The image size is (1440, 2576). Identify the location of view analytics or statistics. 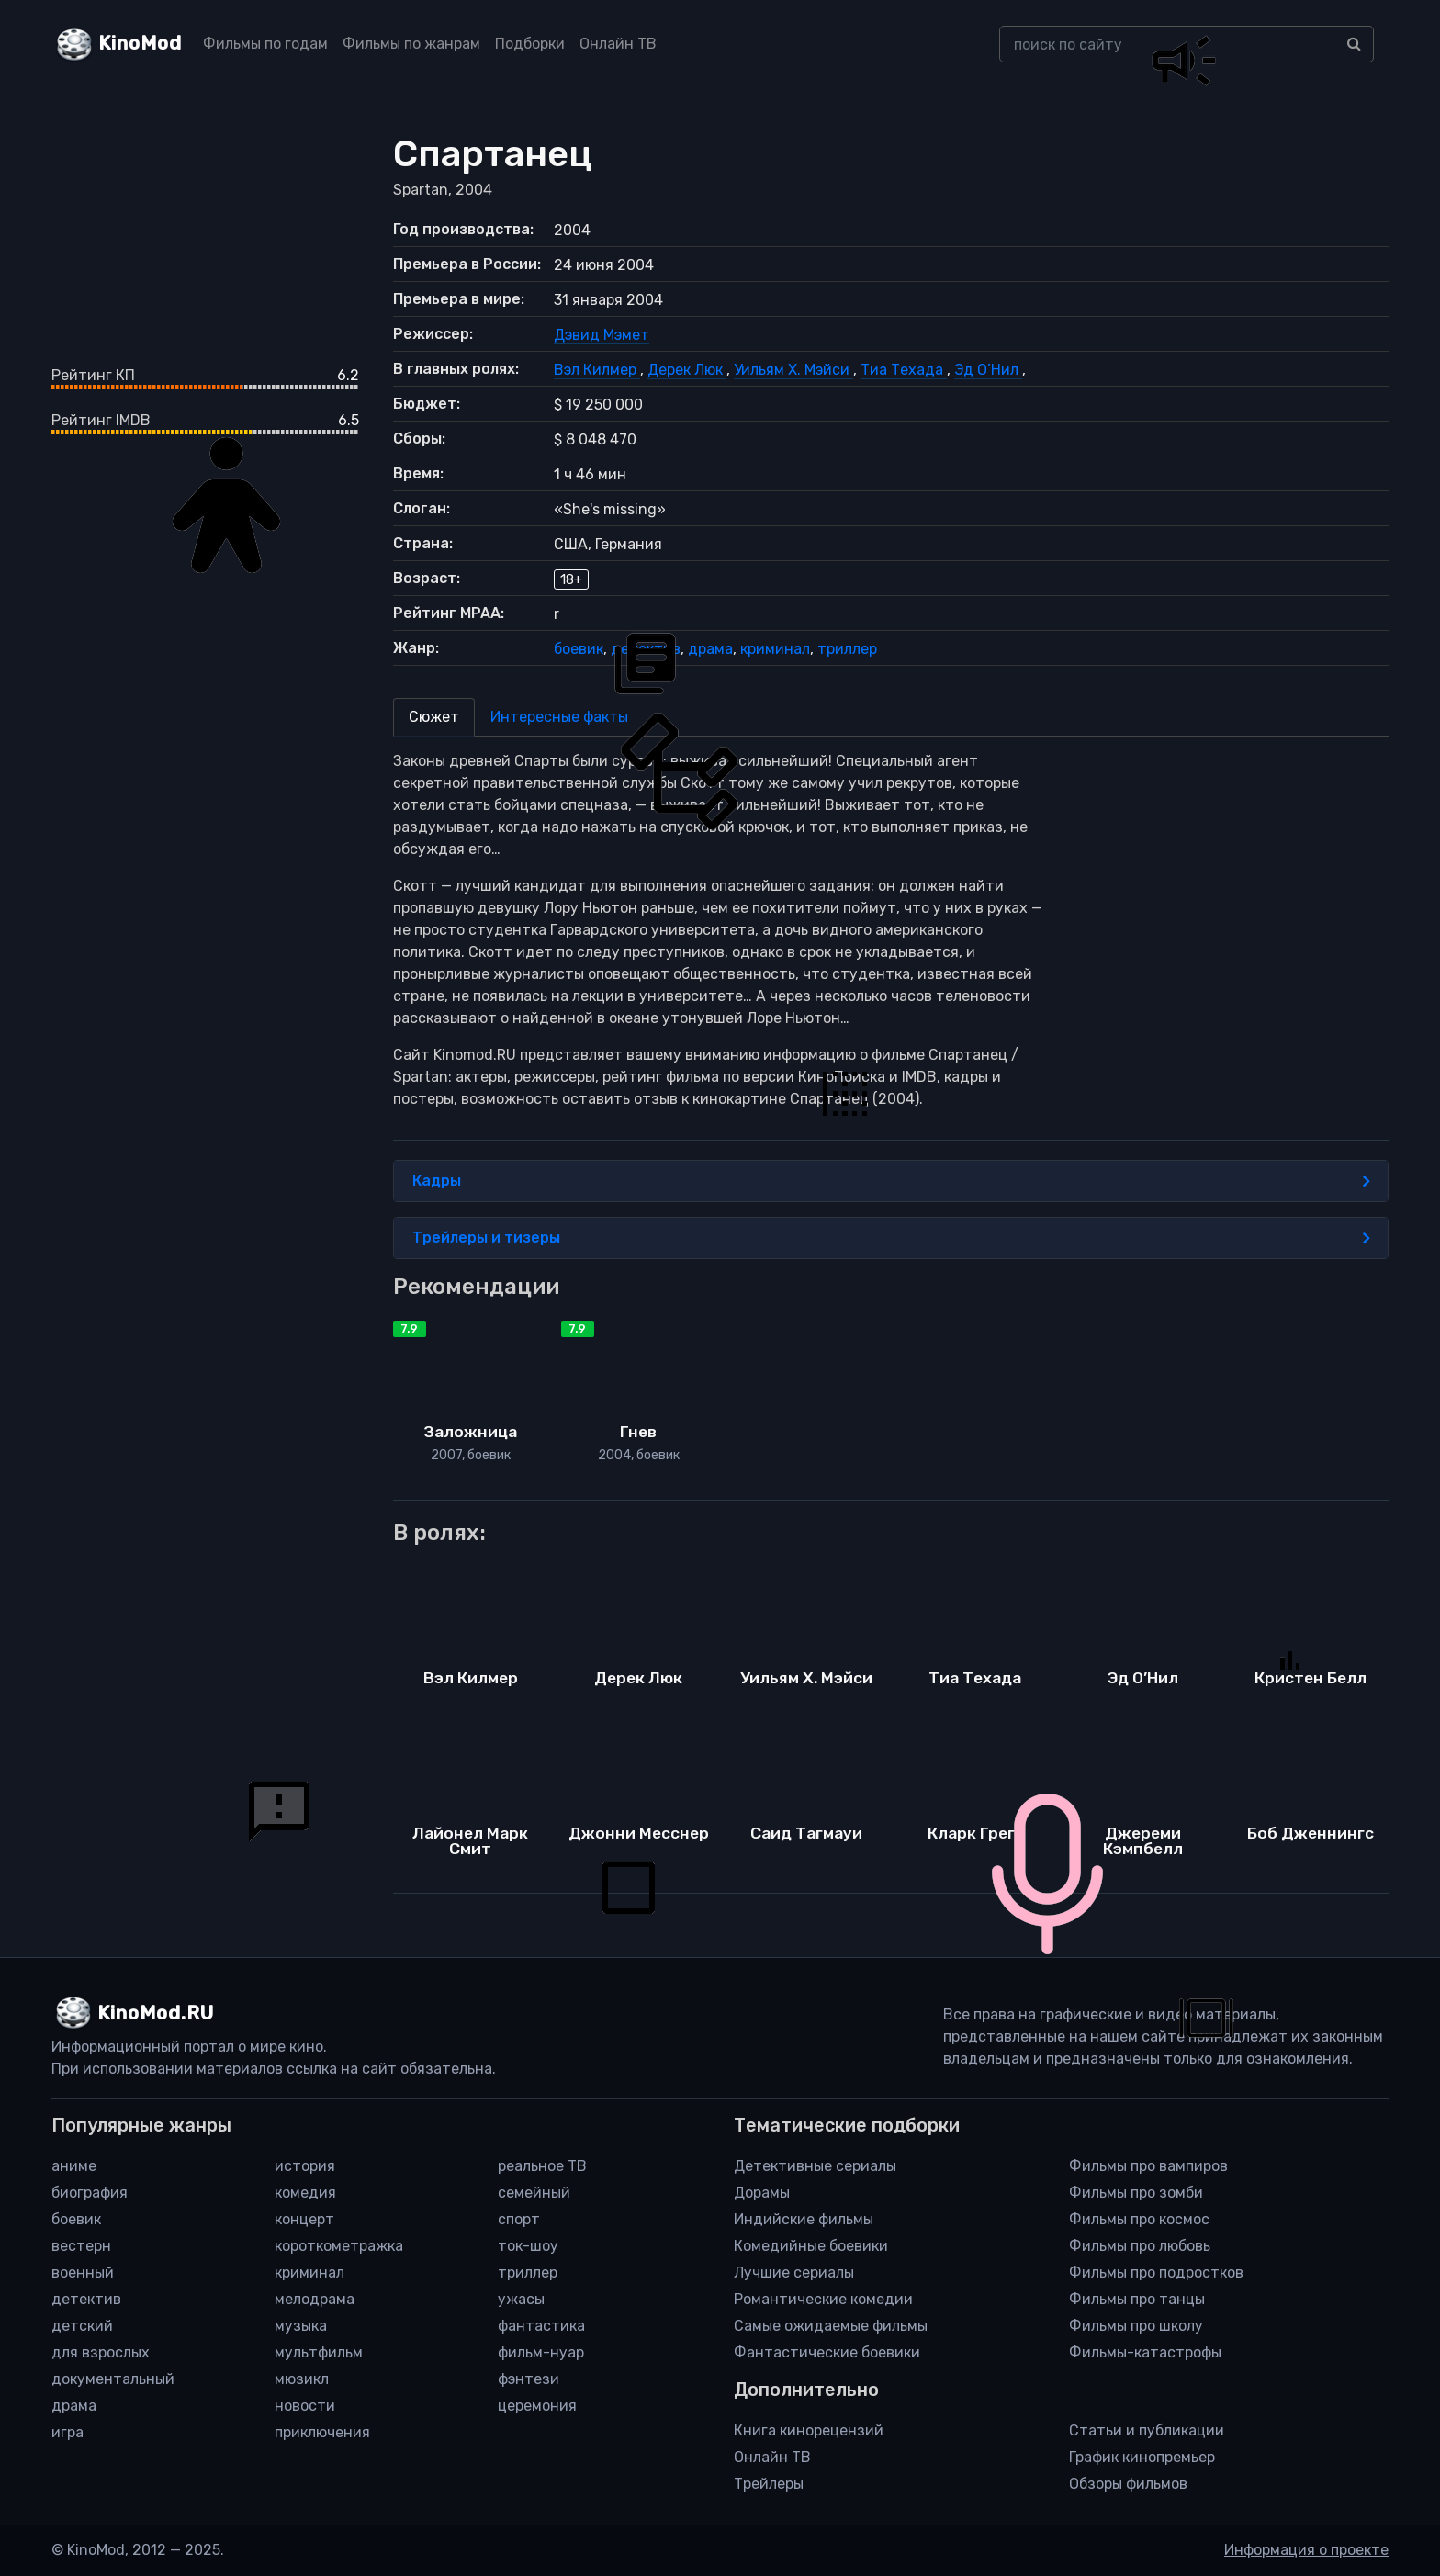
(1290, 1661).